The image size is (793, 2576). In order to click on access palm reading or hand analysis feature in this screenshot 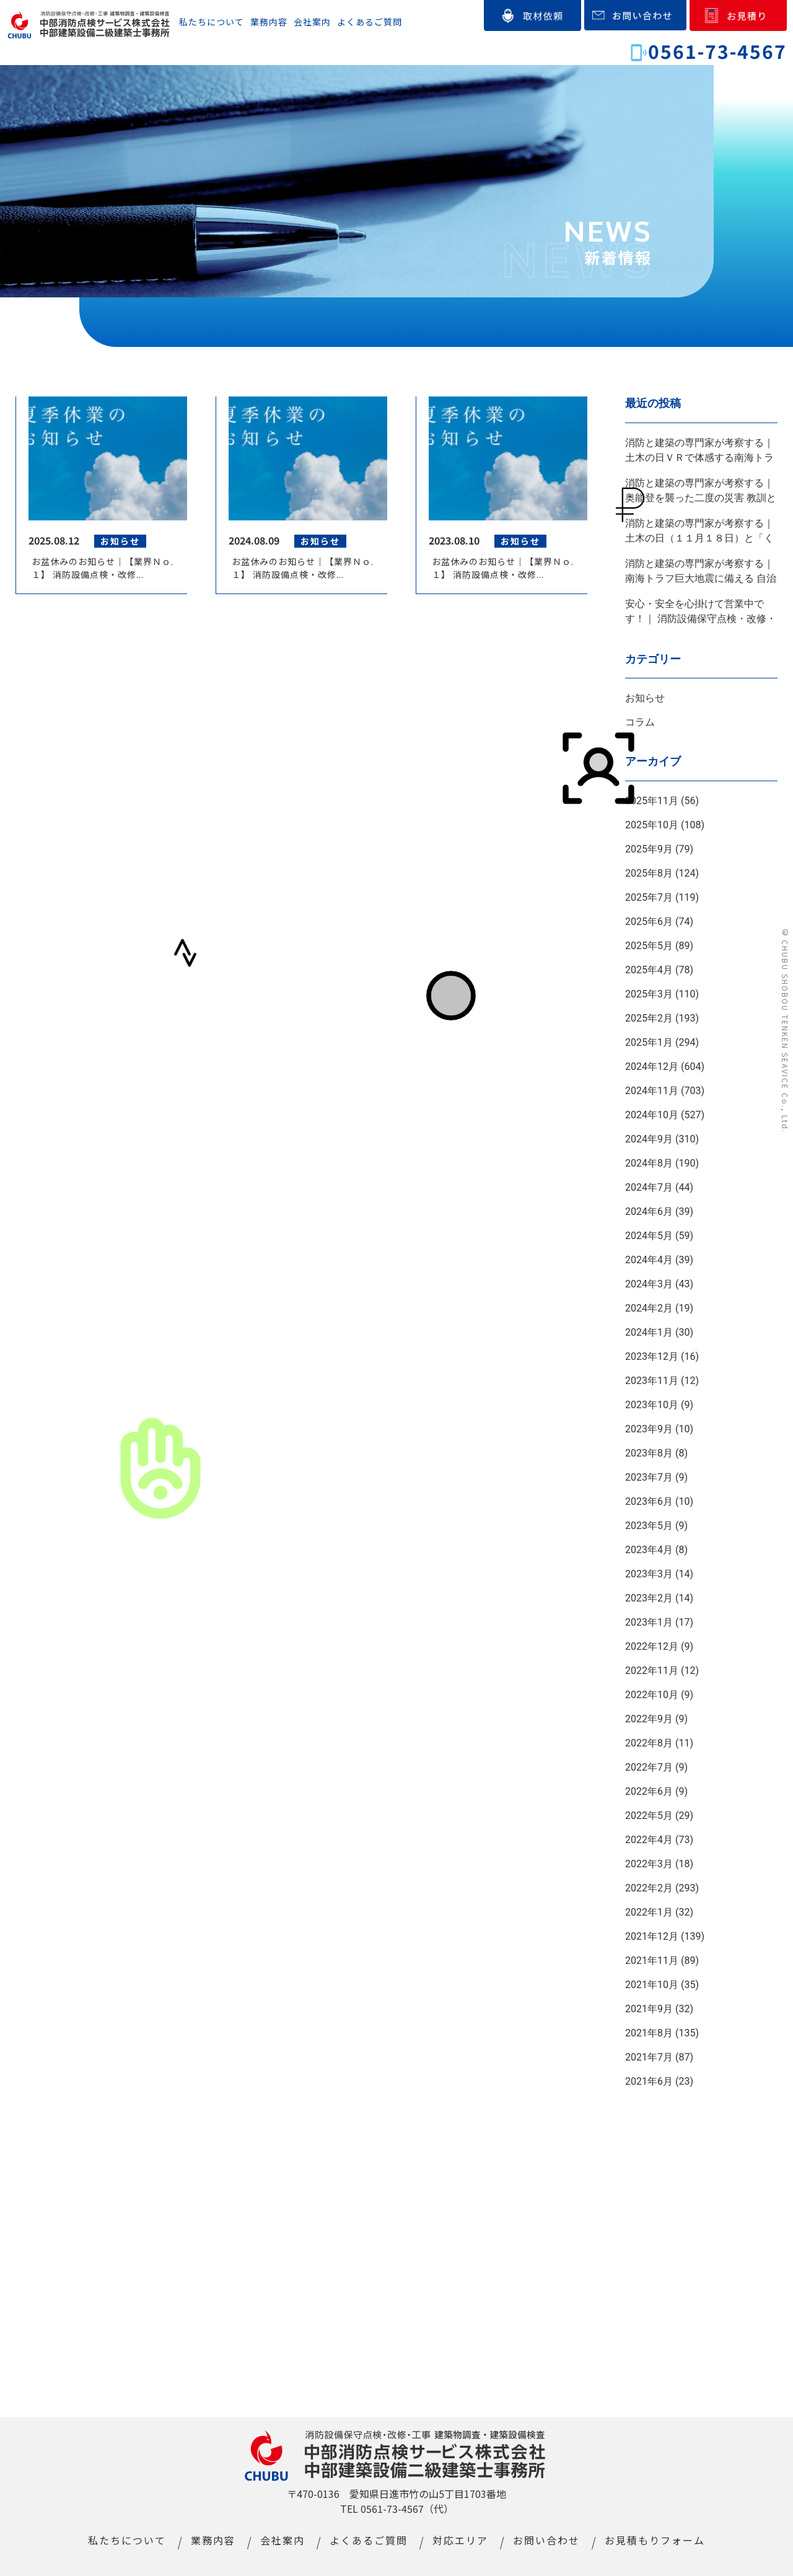, I will do `click(160, 1468)`.